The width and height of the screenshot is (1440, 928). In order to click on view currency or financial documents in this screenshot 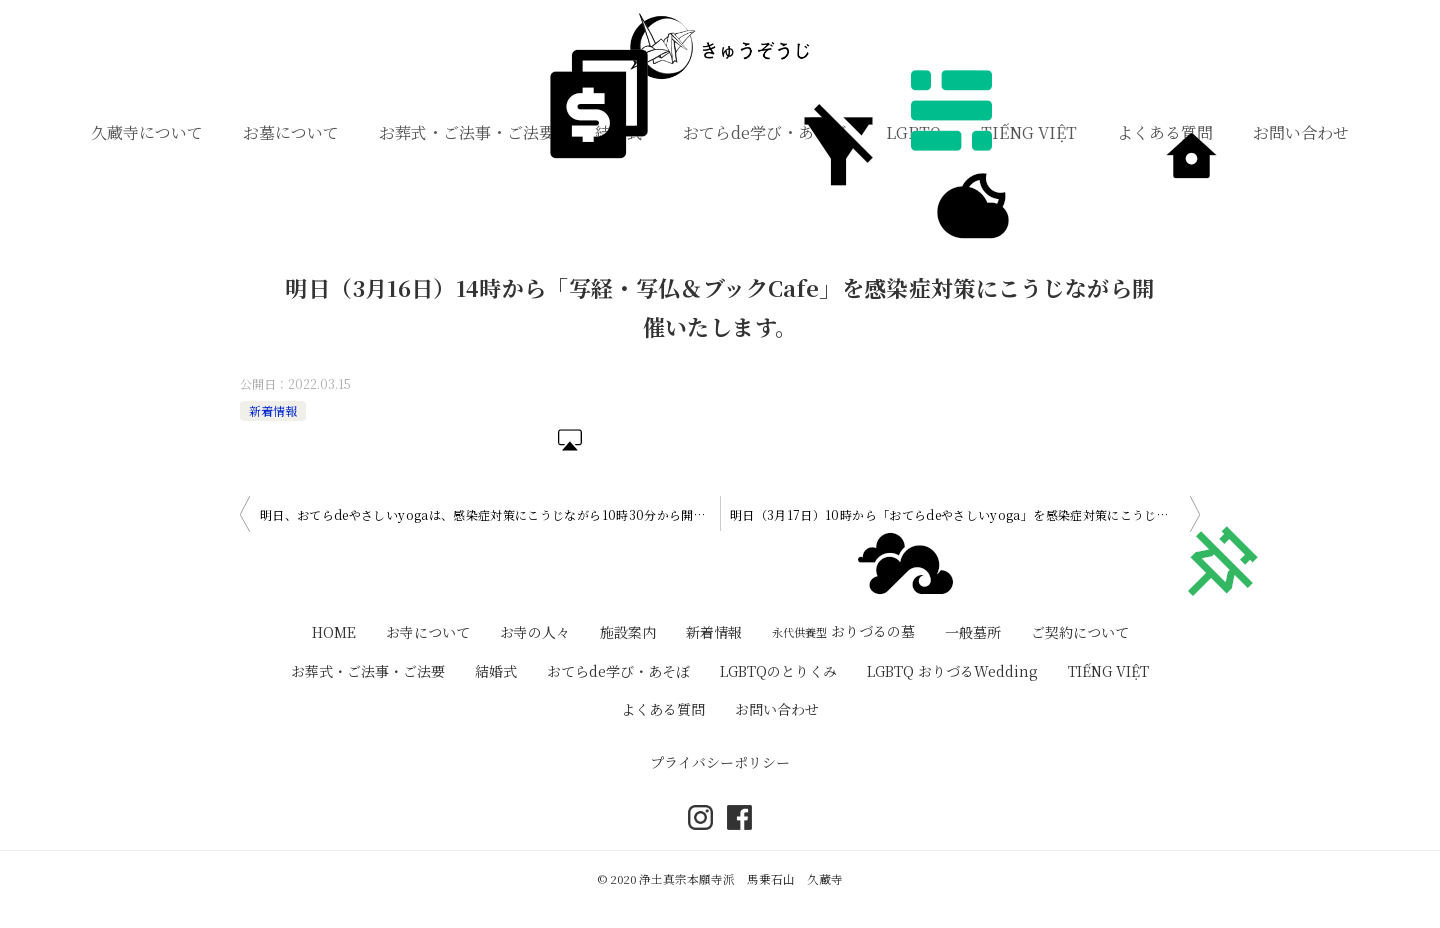, I will do `click(599, 104)`.